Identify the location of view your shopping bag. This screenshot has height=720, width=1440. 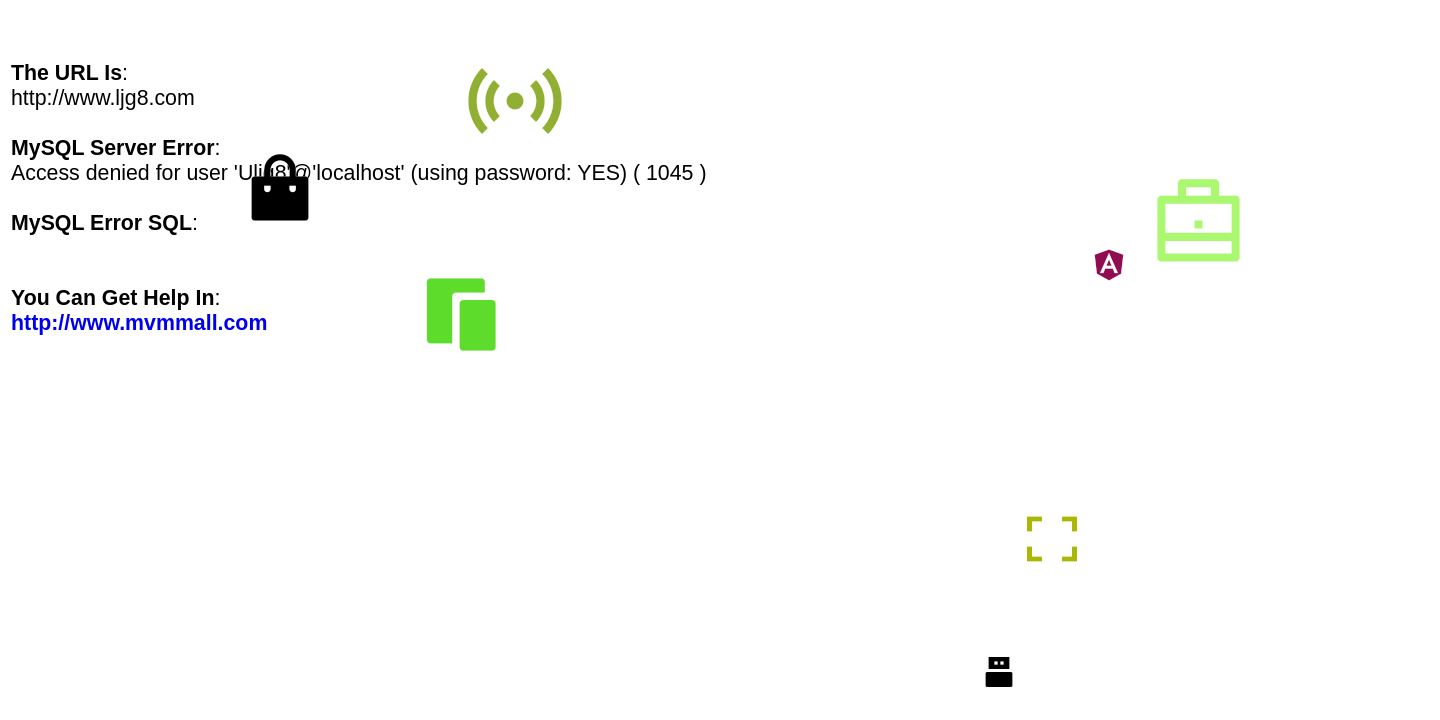
(280, 189).